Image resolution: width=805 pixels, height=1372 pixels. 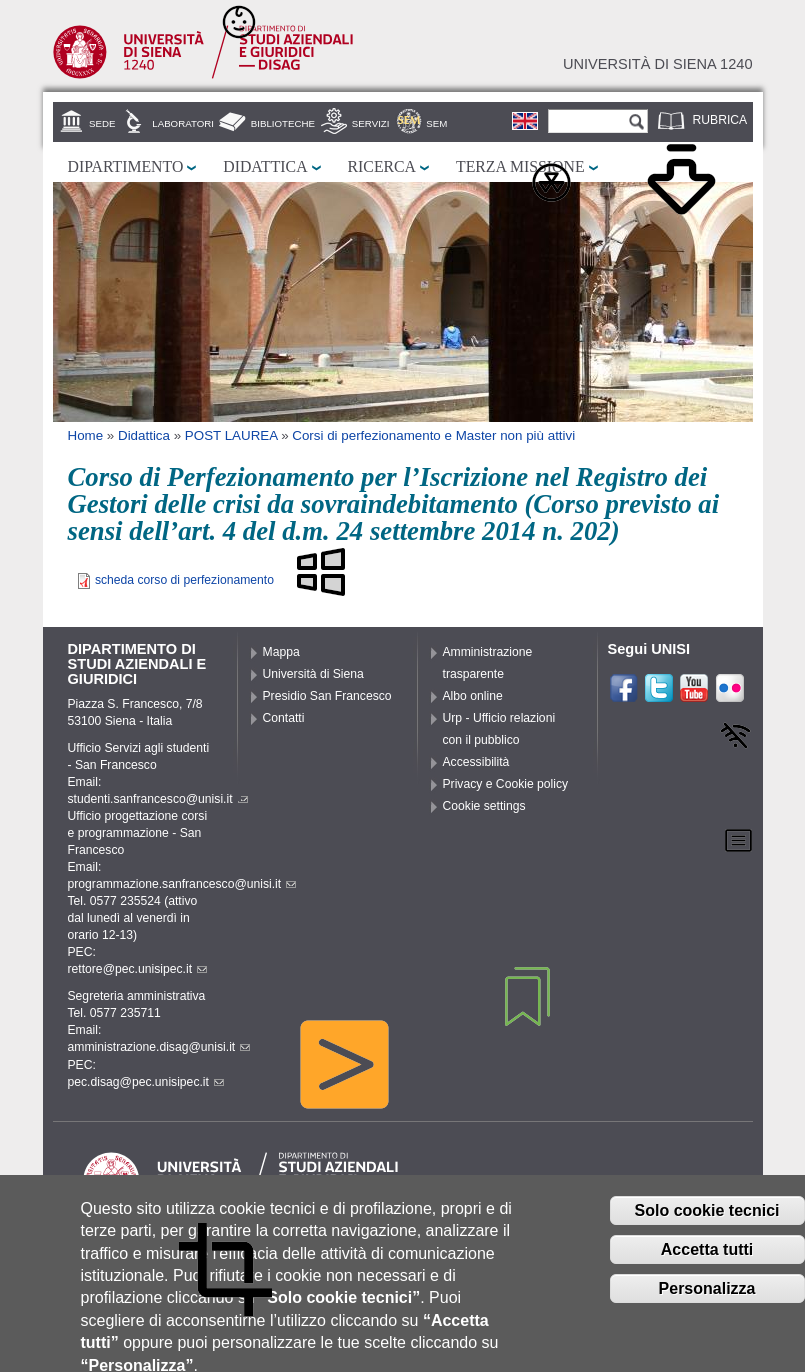 I want to click on open the Windows start menu, so click(x=323, y=572).